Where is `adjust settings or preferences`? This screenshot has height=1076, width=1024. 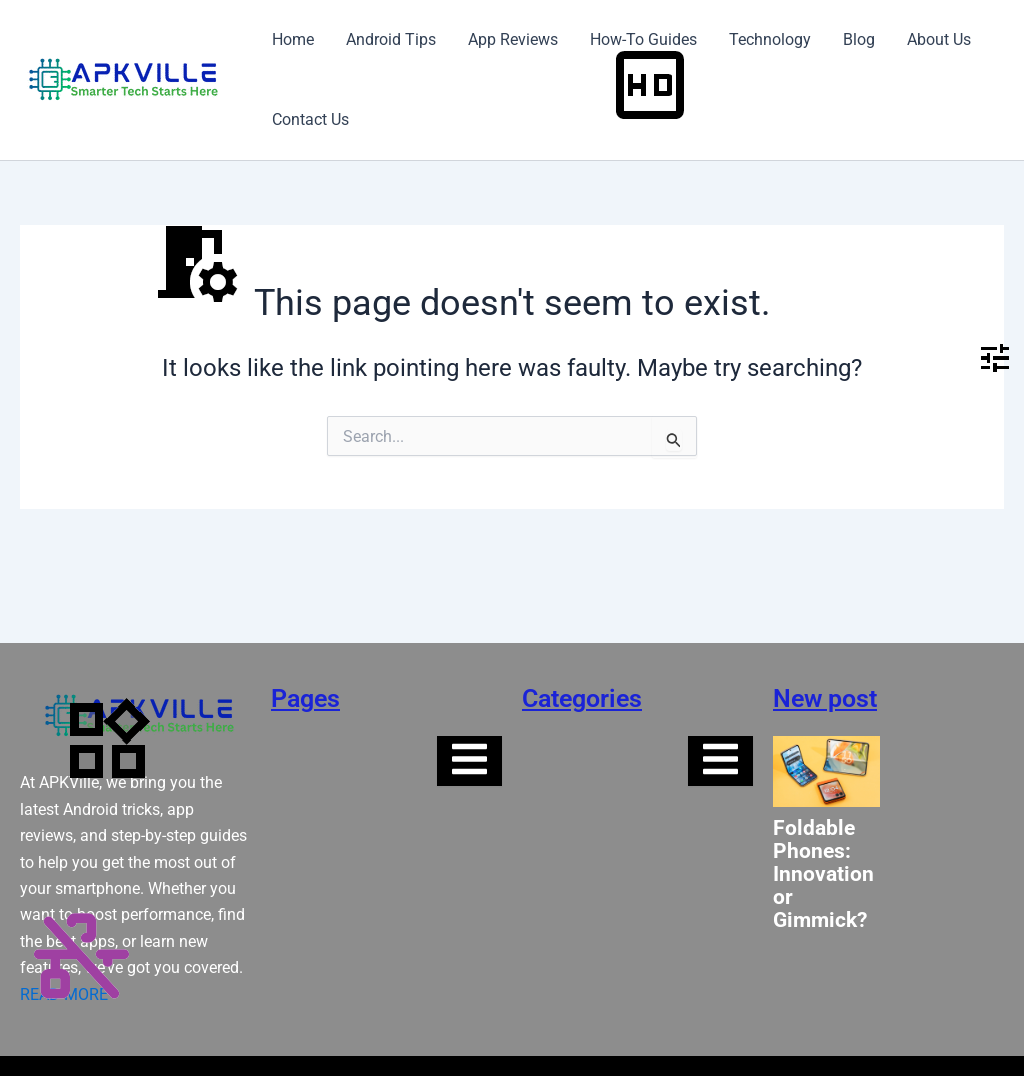
adjust settings or preferences is located at coordinates (995, 358).